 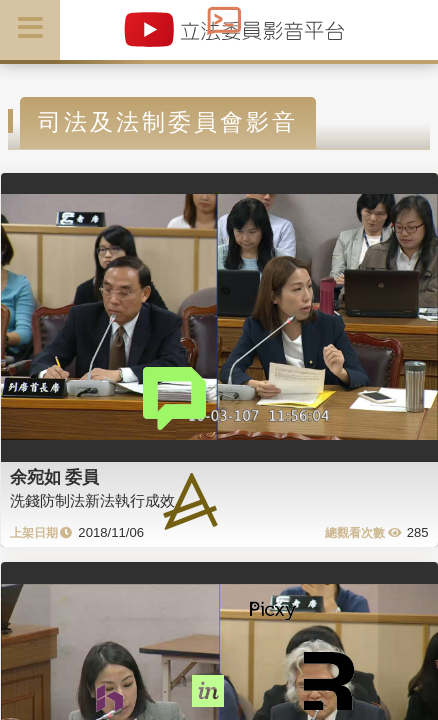 I want to click on open the Hearth app, so click(x=110, y=698).